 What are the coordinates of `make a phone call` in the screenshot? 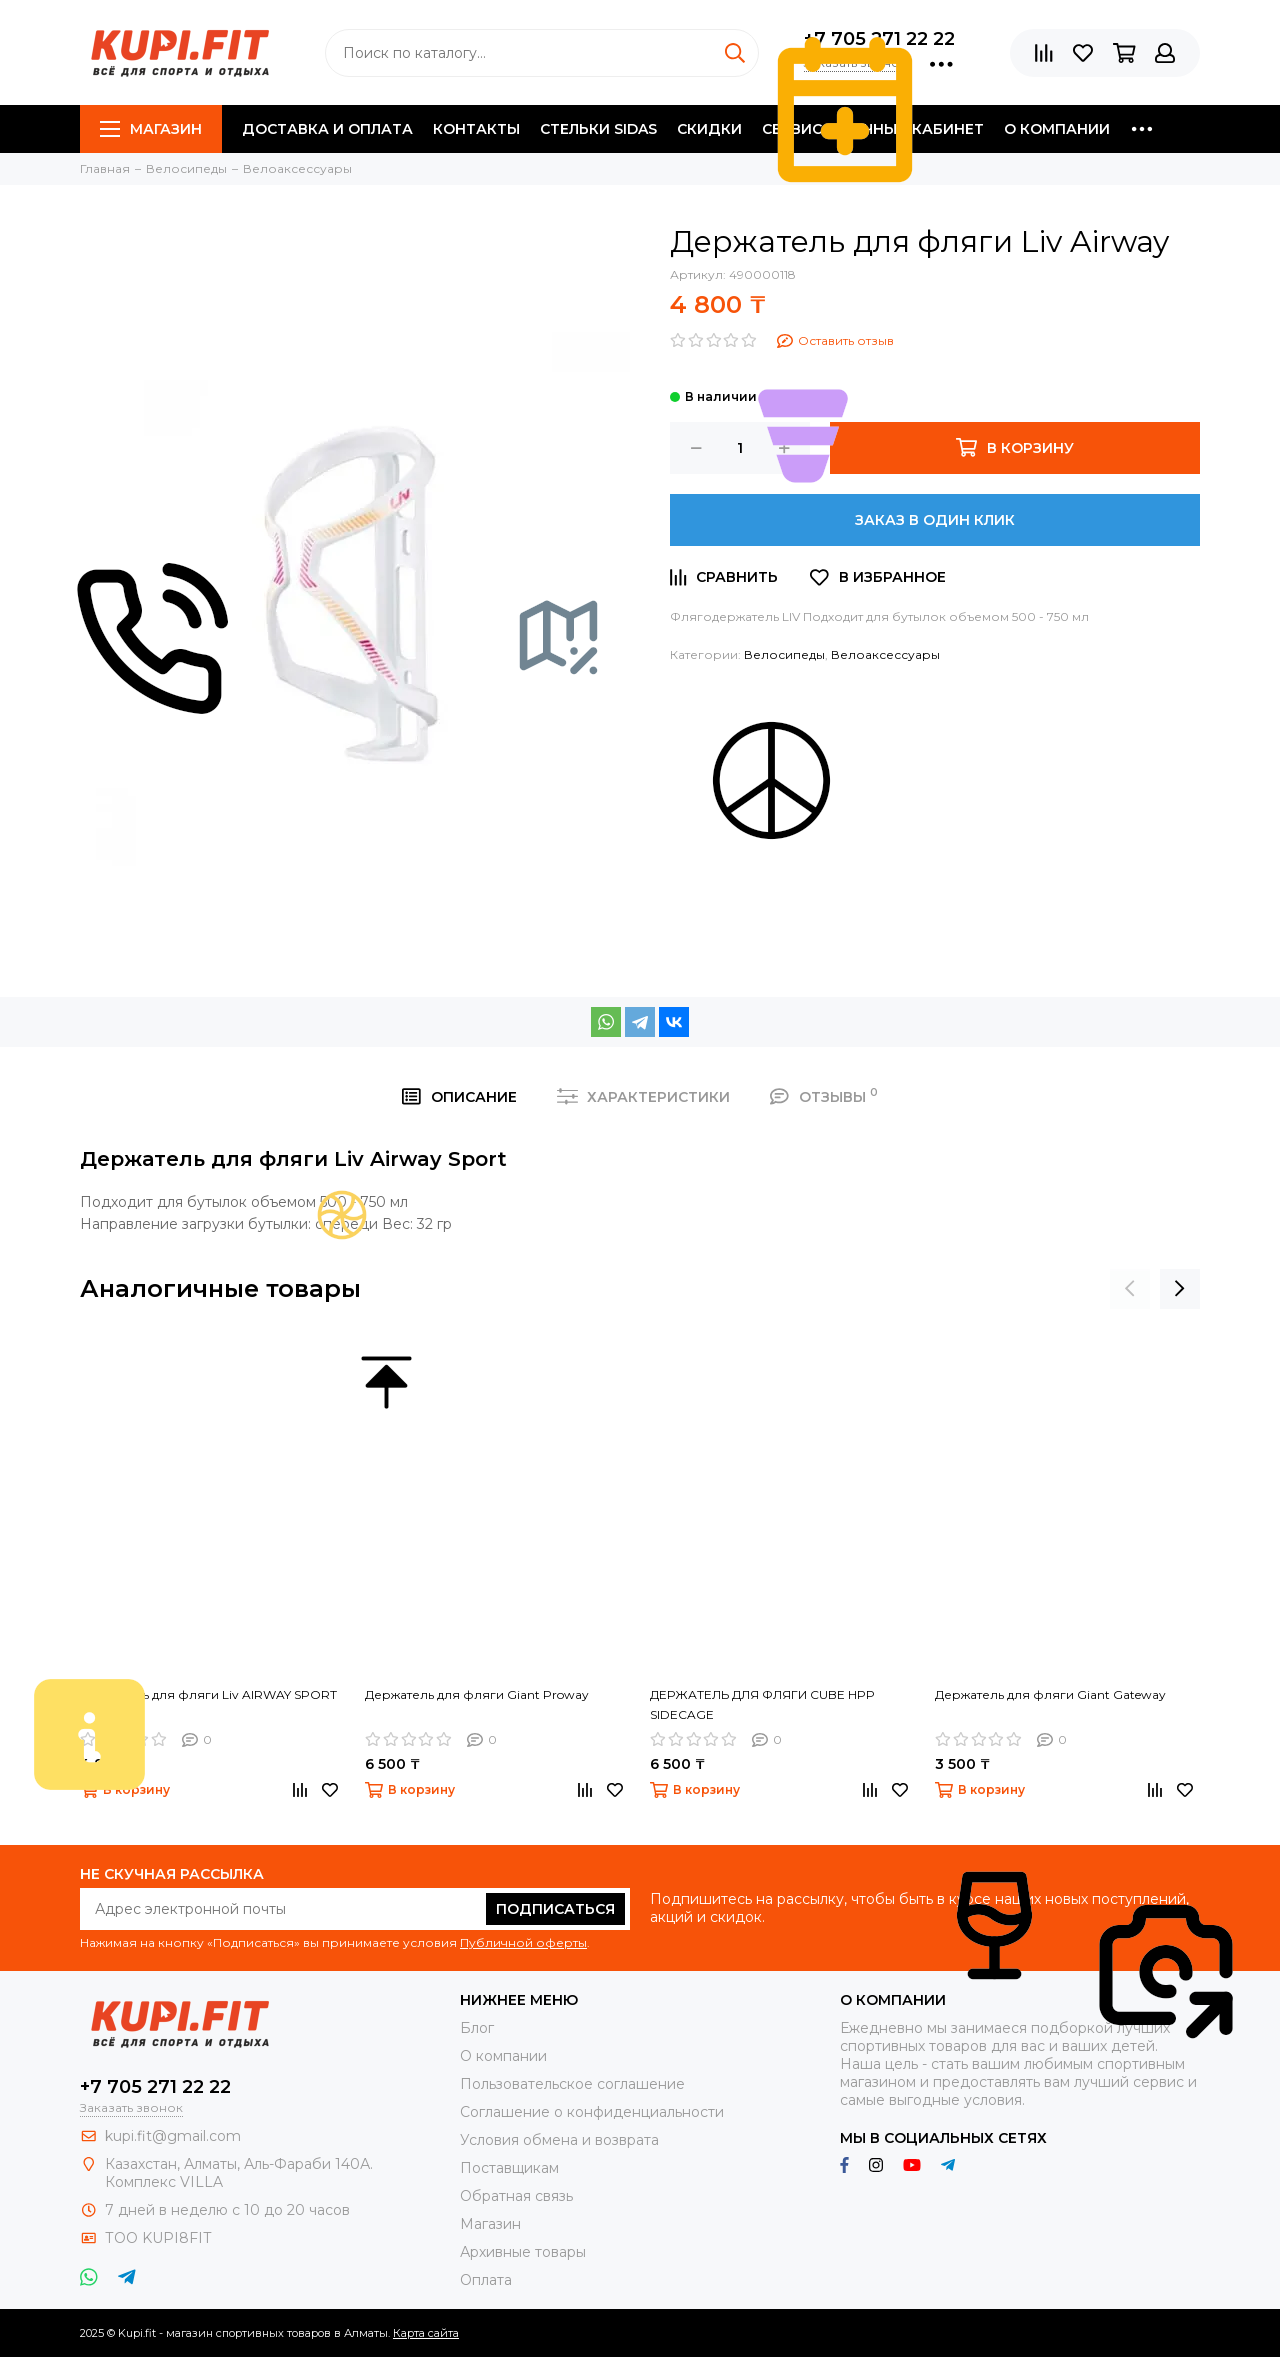 It's located at (149, 642).